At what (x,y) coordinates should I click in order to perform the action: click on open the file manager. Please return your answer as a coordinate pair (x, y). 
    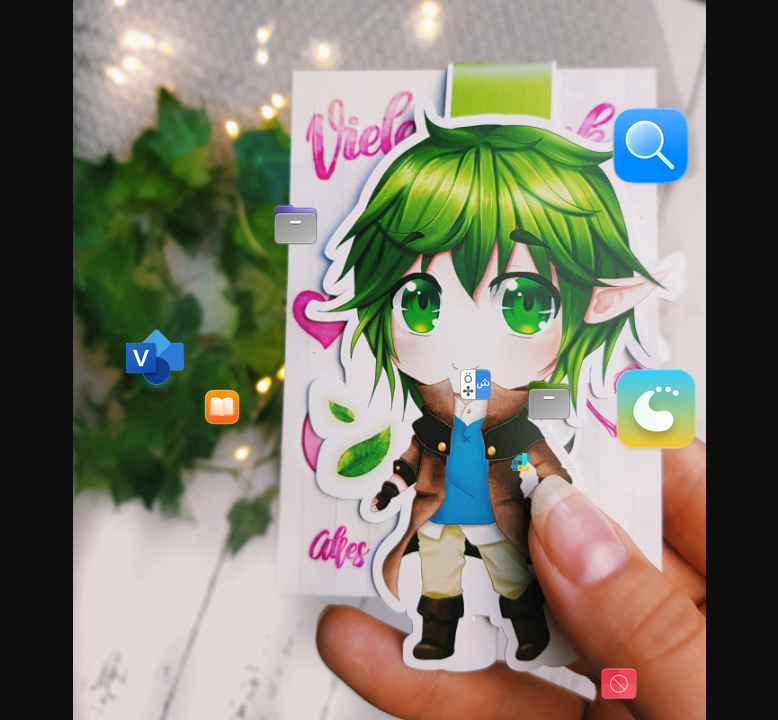
    Looking at the image, I should click on (295, 224).